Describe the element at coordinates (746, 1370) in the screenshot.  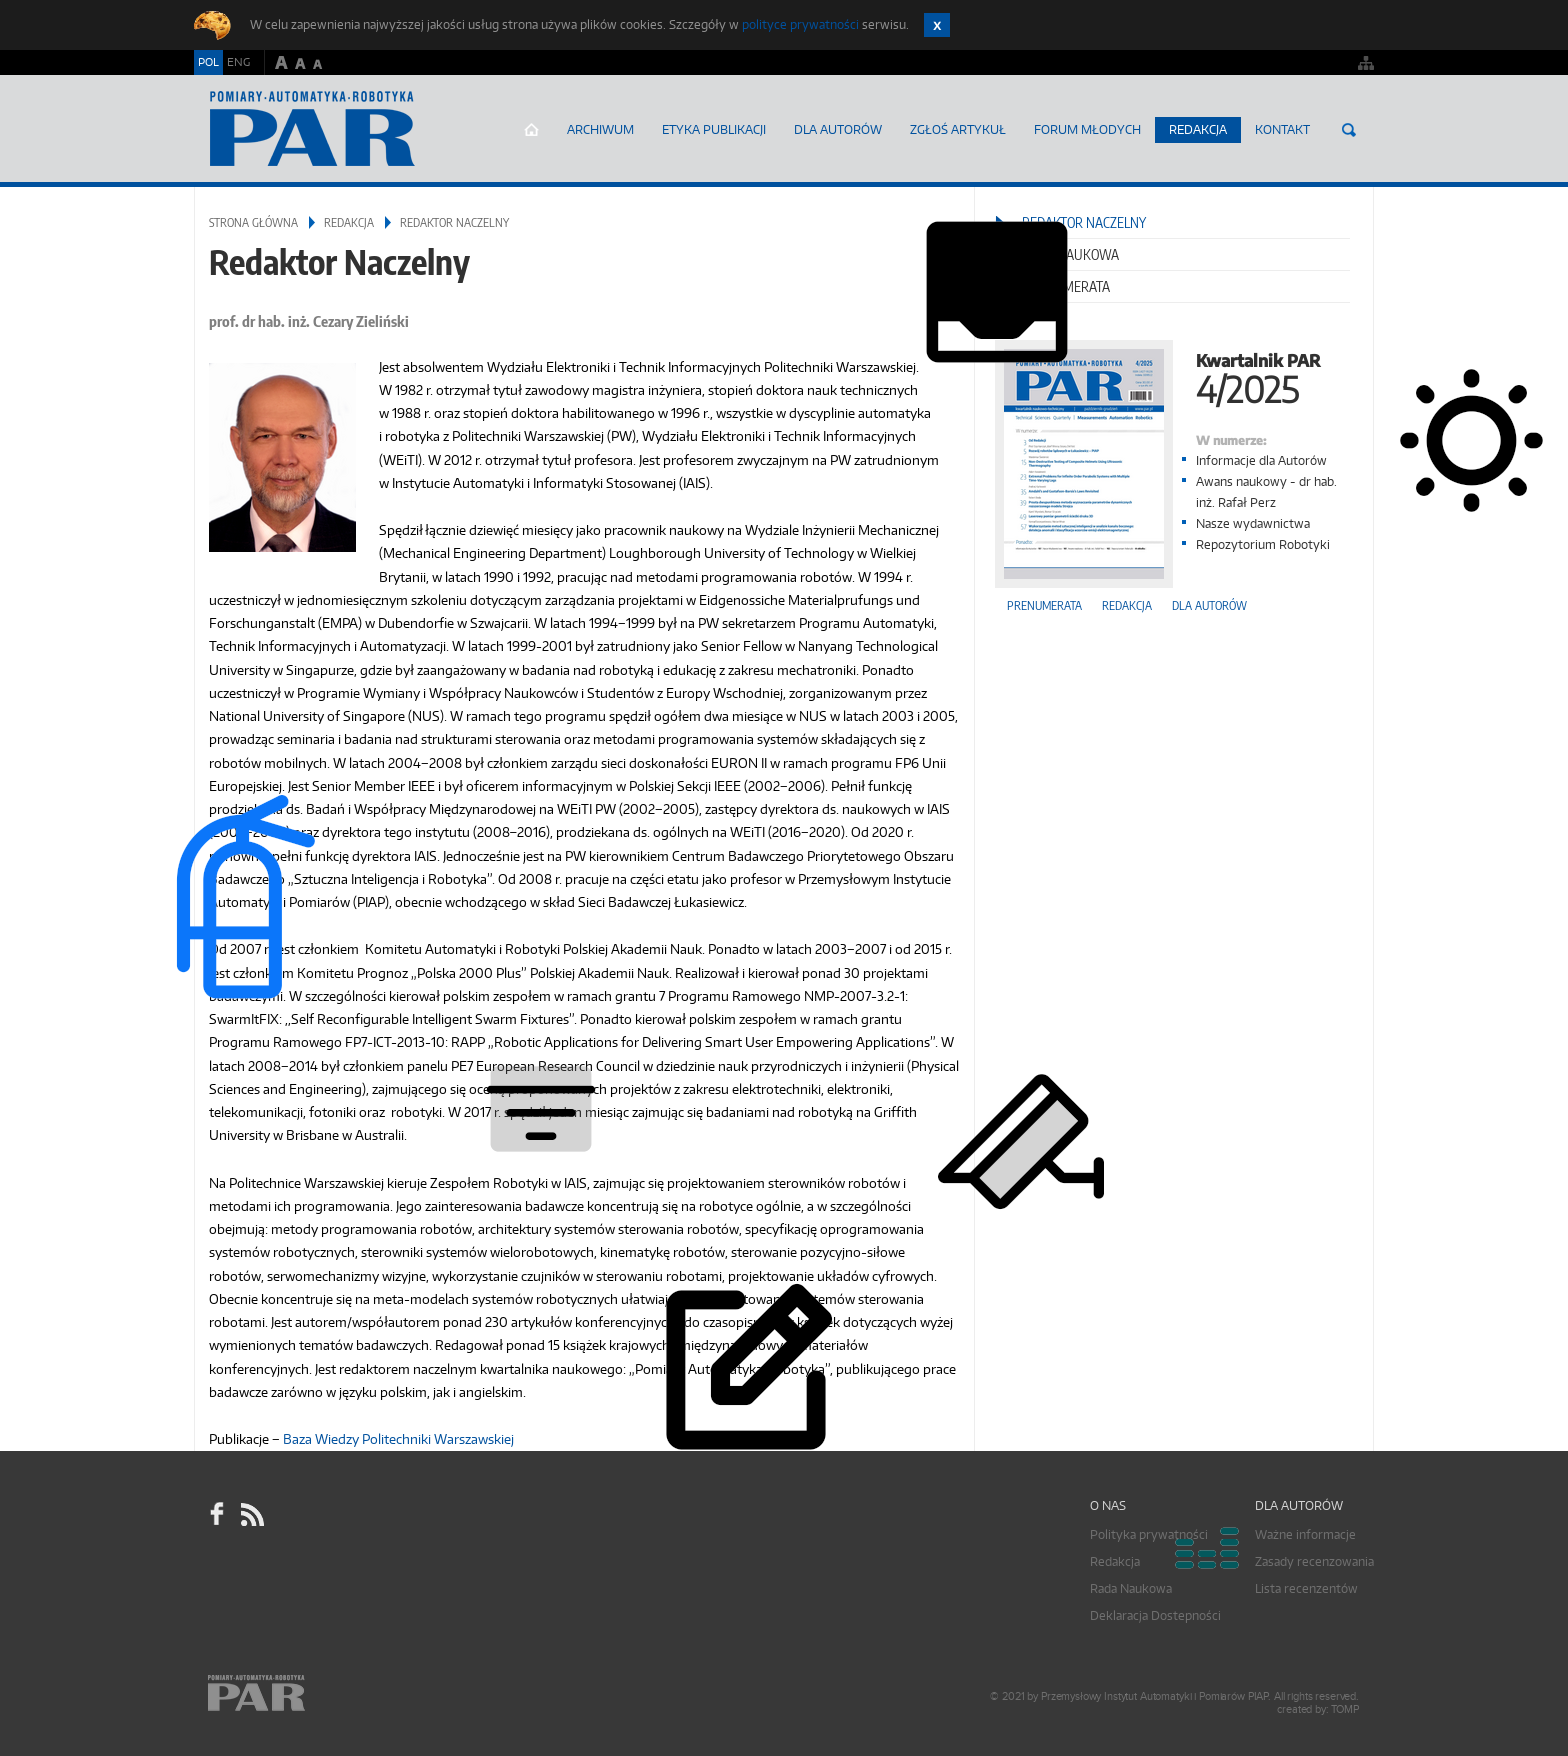
I see `create or edit a note` at that location.